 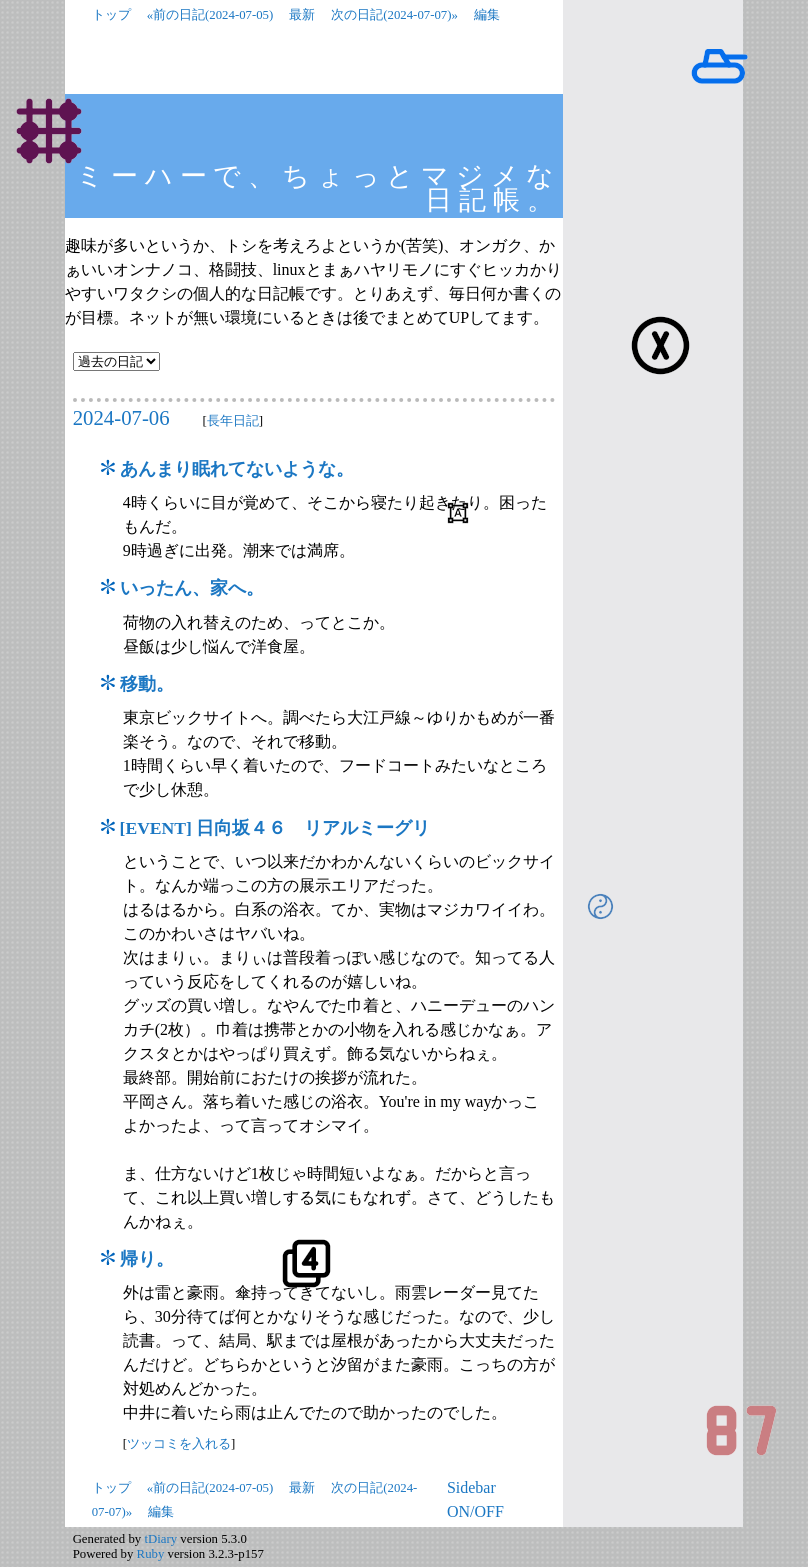 What do you see at coordinates (660, 345) in the screenshot?
I see `close or cancel an action` at bounding box center [660, 345].